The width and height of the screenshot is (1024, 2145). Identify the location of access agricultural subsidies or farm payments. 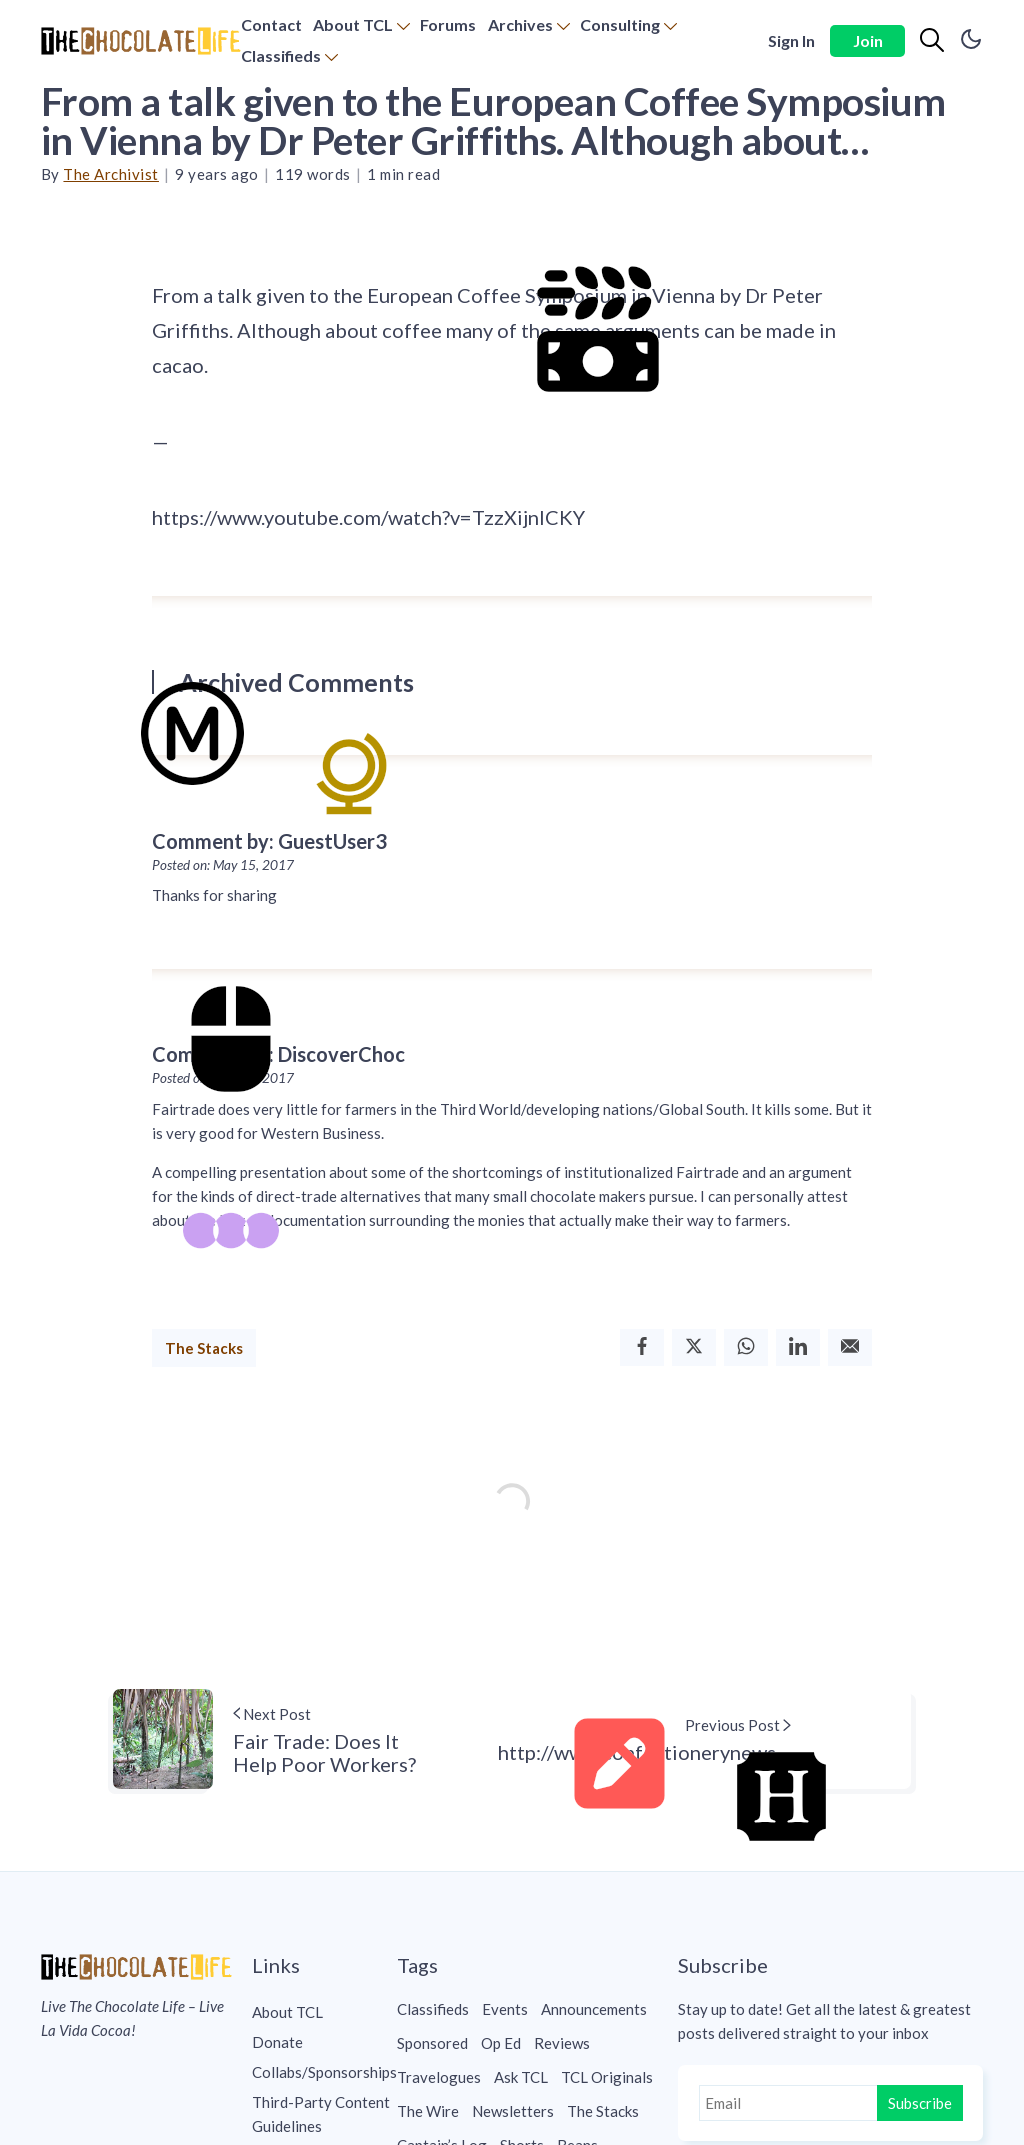
(598, 331).